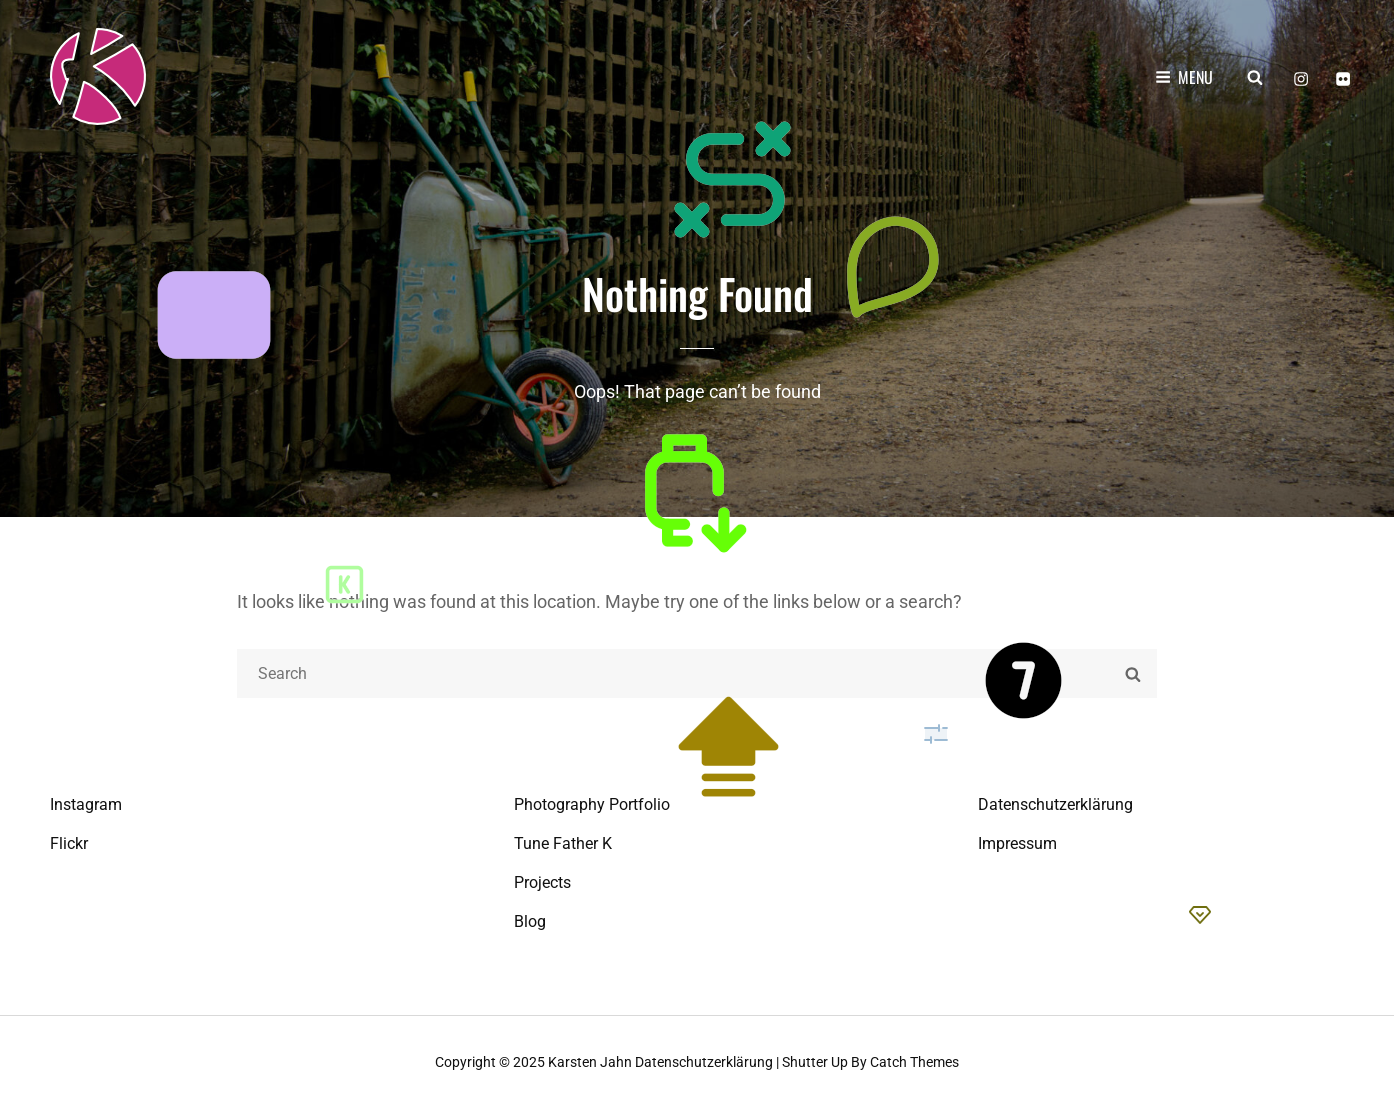  What do you see at coordinates (728, 750) in the screenshot?
I see `upload file or content` at bounding box center [728, 750].